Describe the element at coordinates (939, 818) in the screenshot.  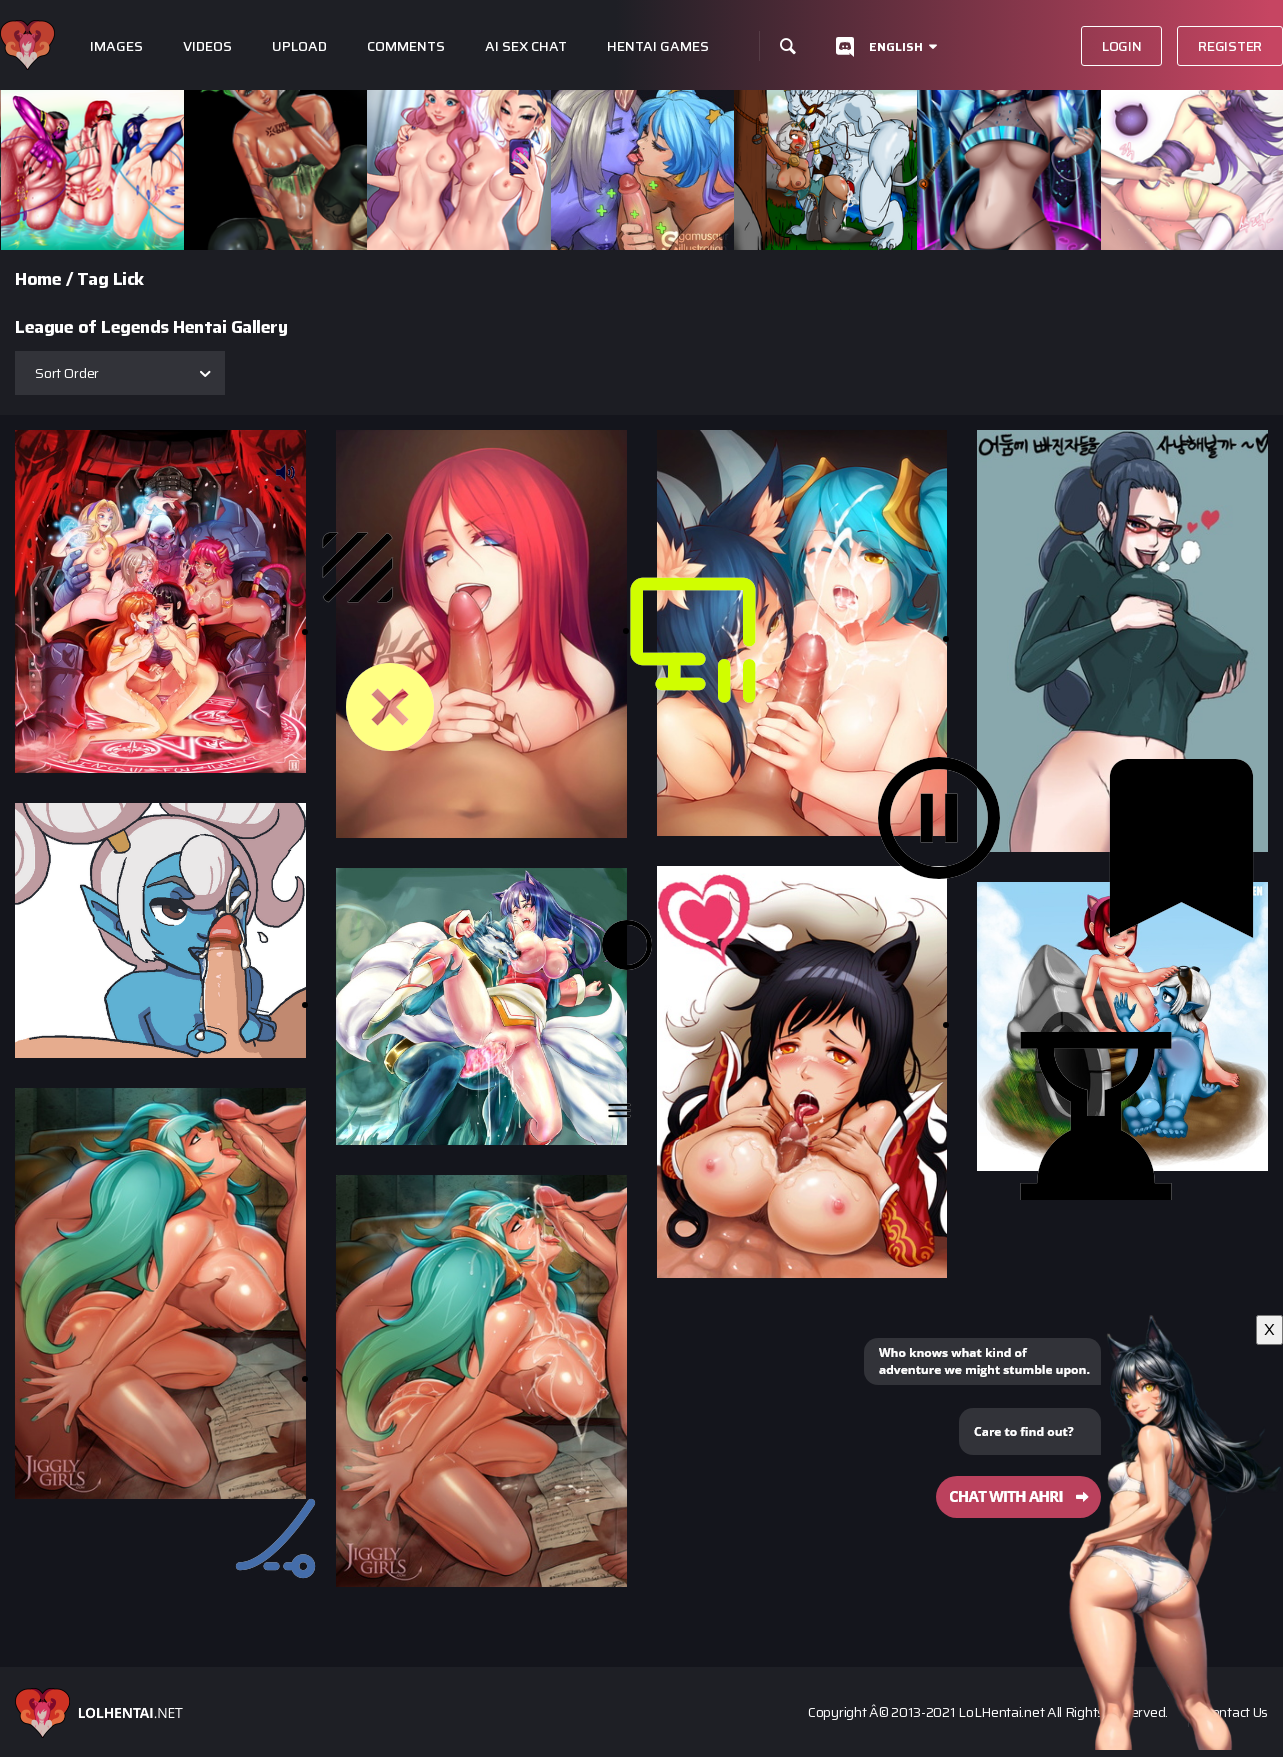
I see `pause media playback` at that location.